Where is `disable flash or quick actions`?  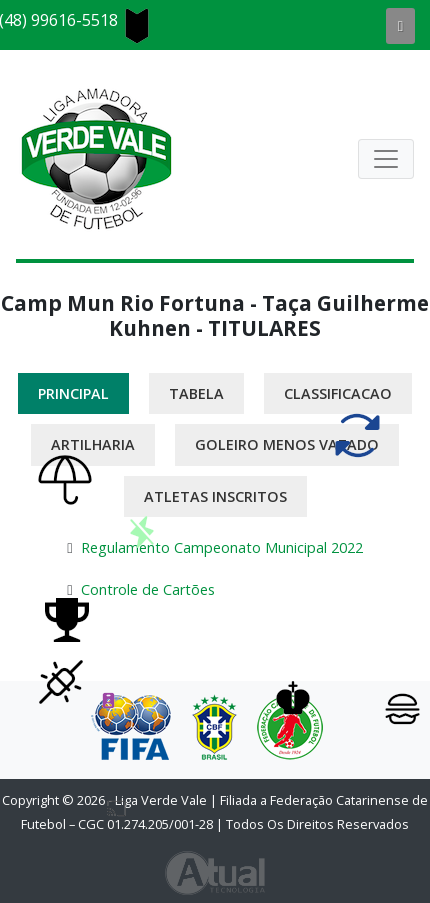
disable flash or quick actions is located at coordinates (142, 532).